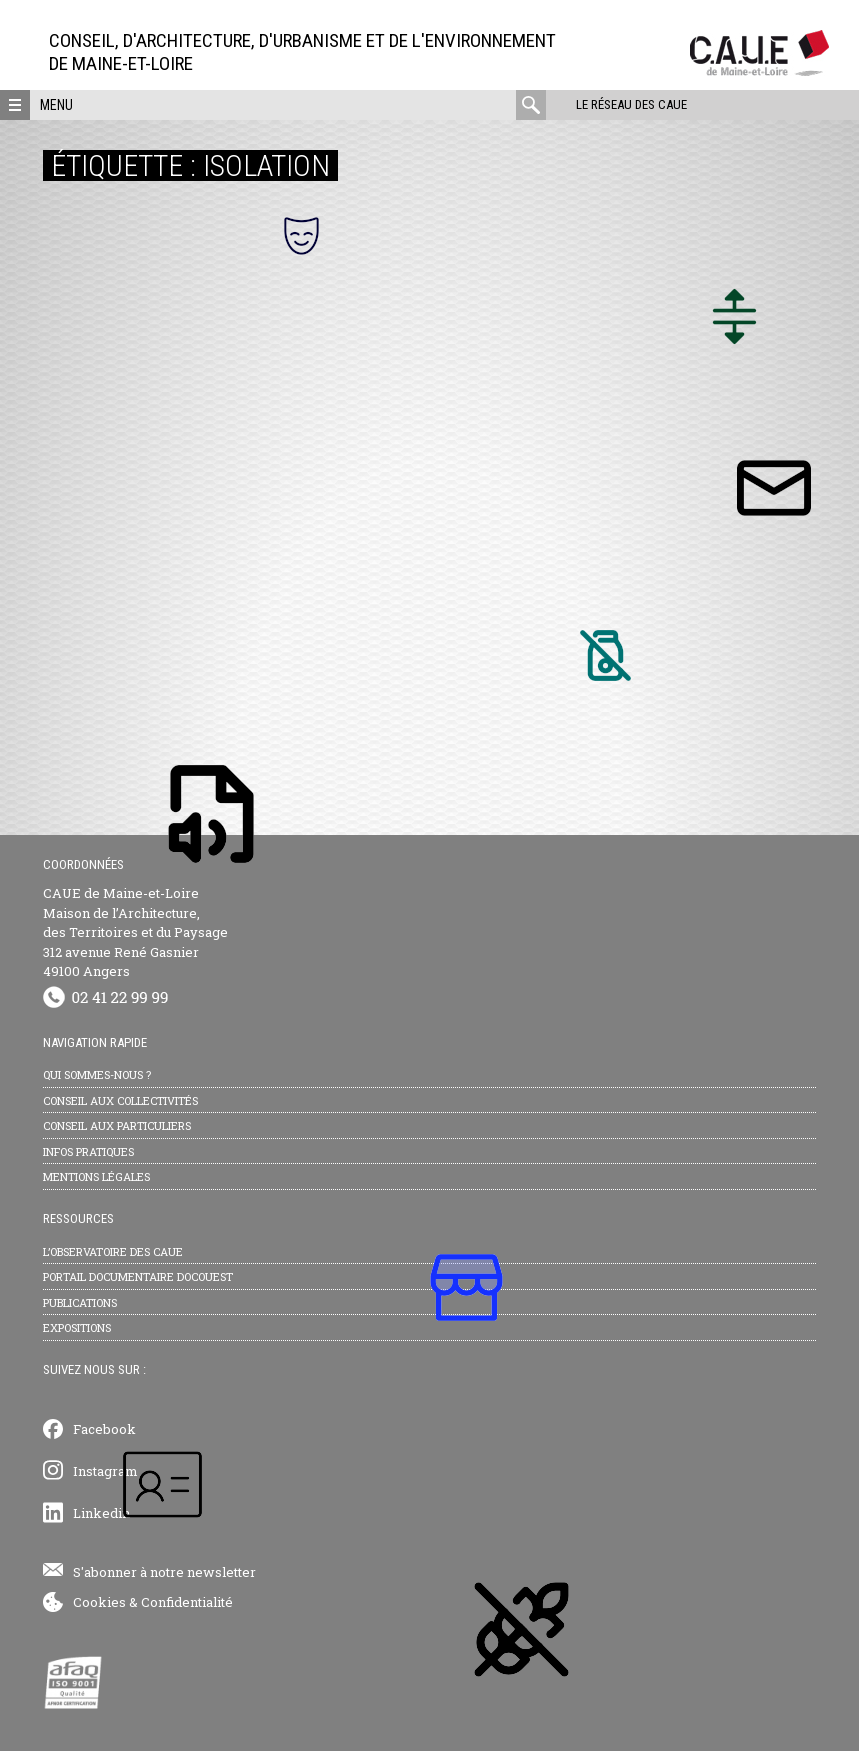  Describe the element at coordinates (301, 234) in the screenshot. I see `access theater or entertainment mode` at that location.